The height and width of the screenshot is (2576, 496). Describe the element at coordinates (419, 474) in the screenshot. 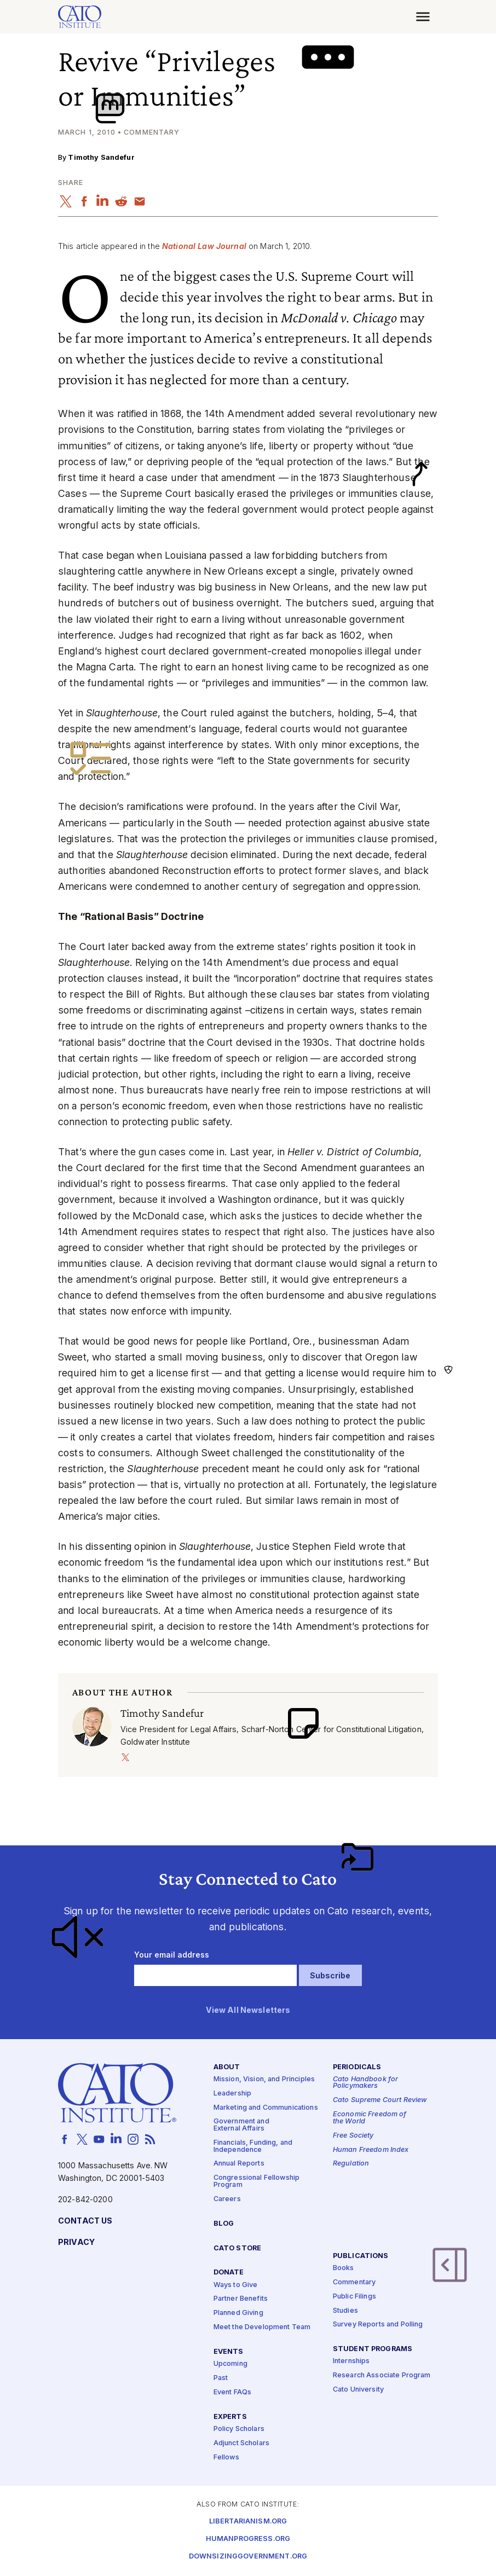

I see `redo or move forward action` at that location.